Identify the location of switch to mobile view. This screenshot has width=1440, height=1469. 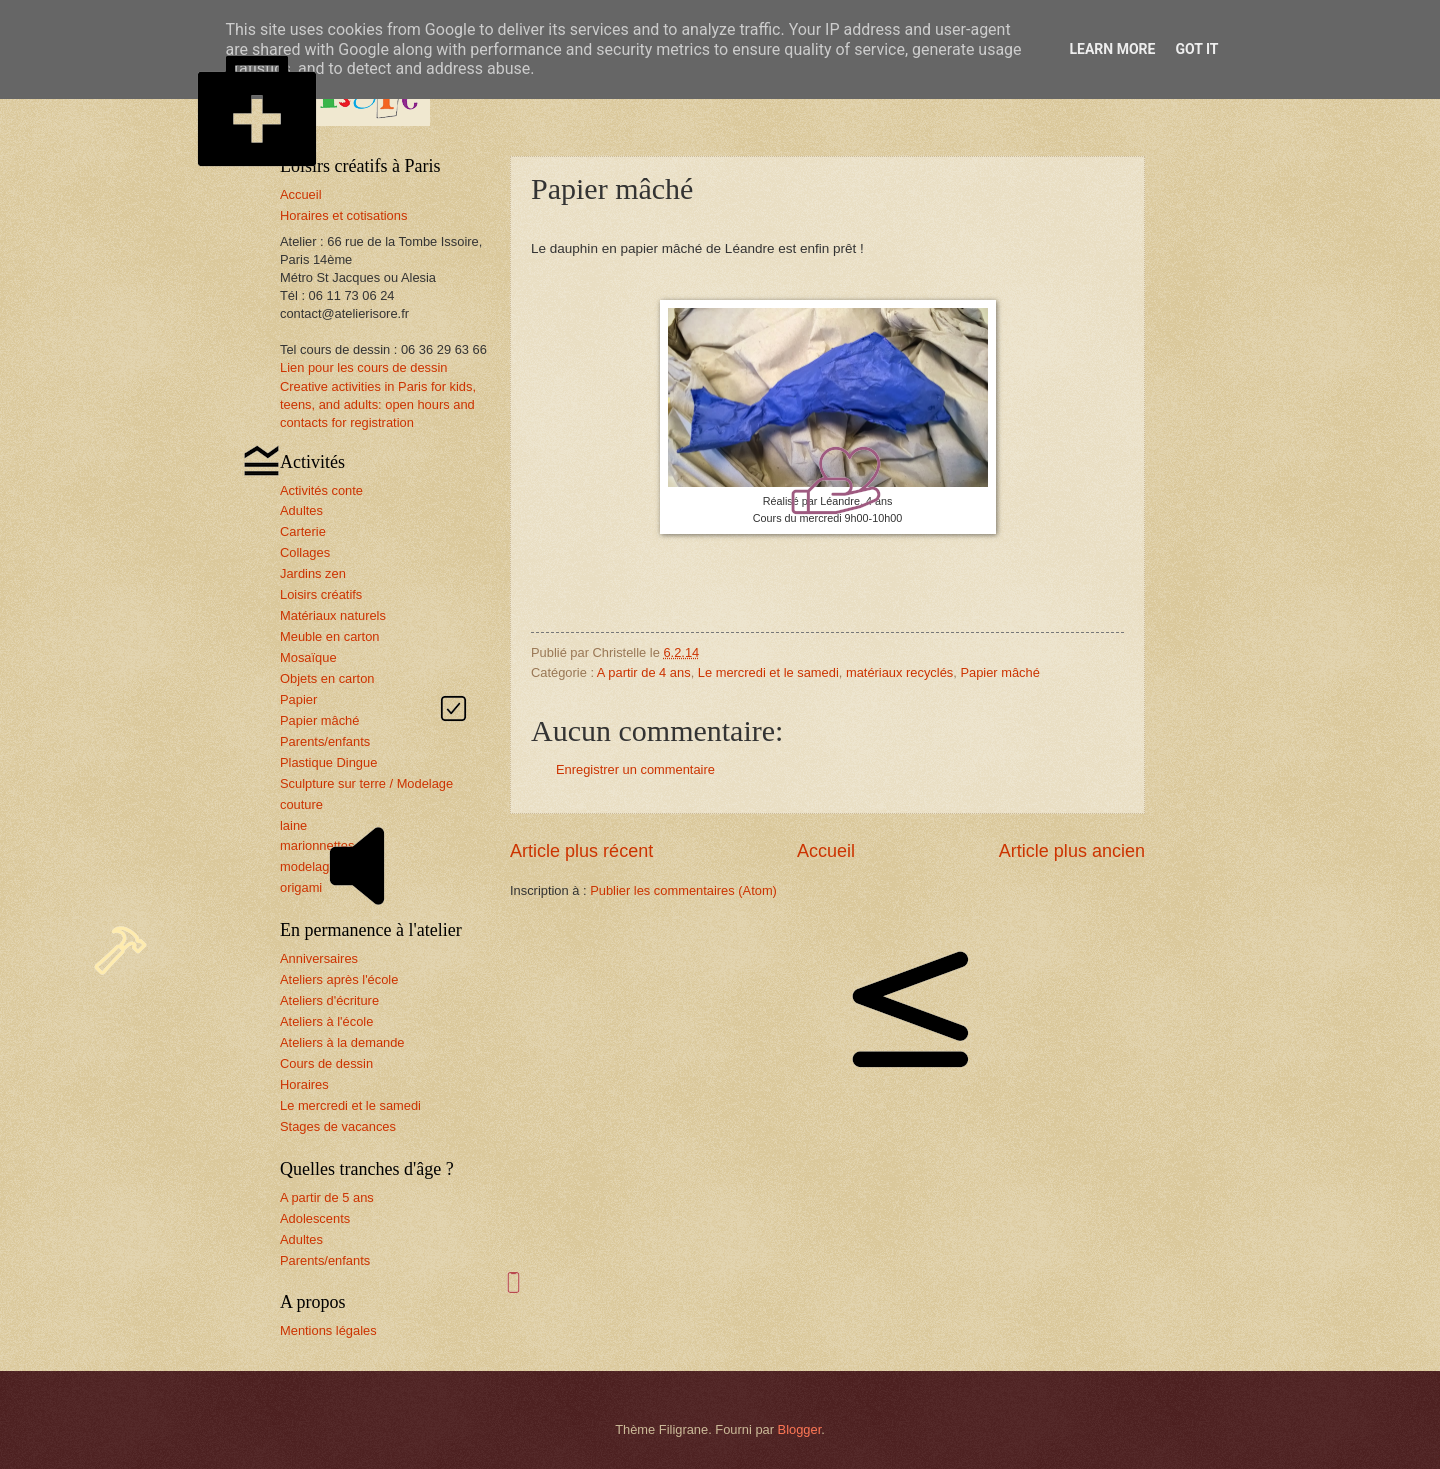
(513, 1282).